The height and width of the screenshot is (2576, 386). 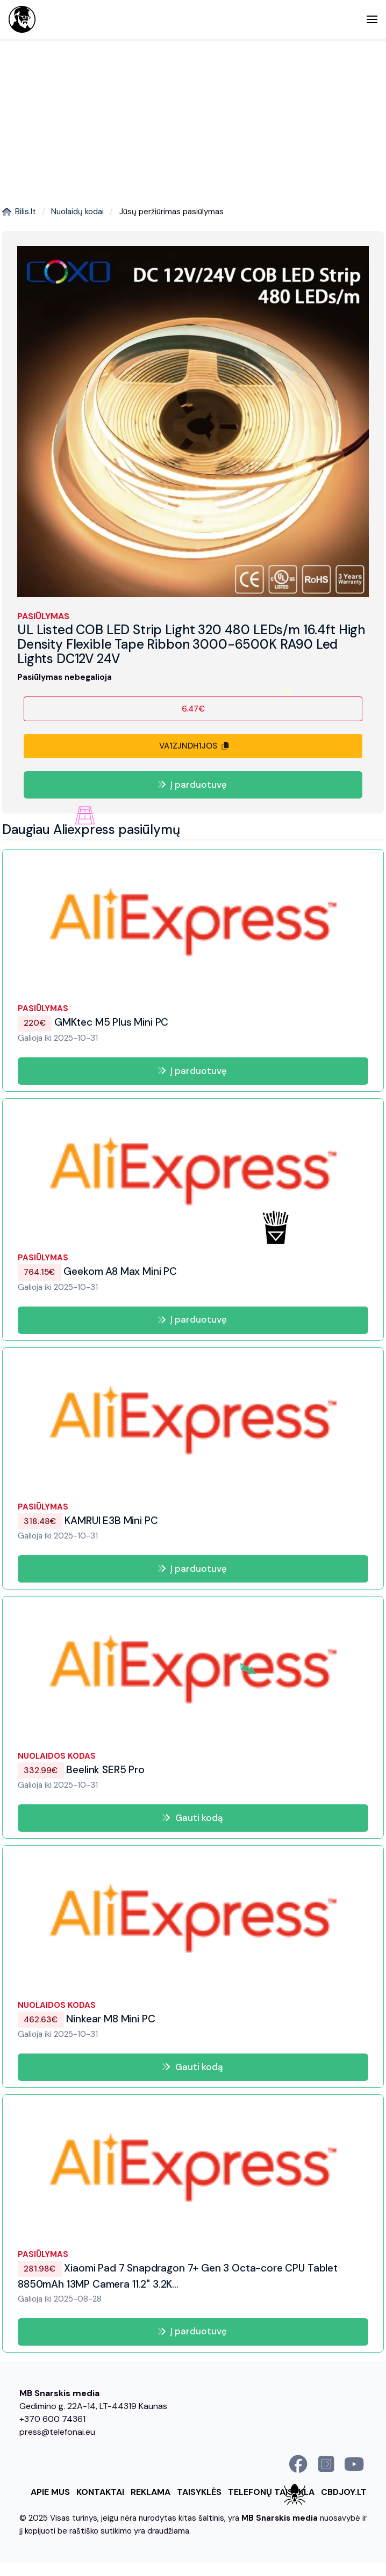 What do you see at coordinates (287, 692) in the screenshot?
I see `laundry or clothing care feature` at bounding box center [287, 692].